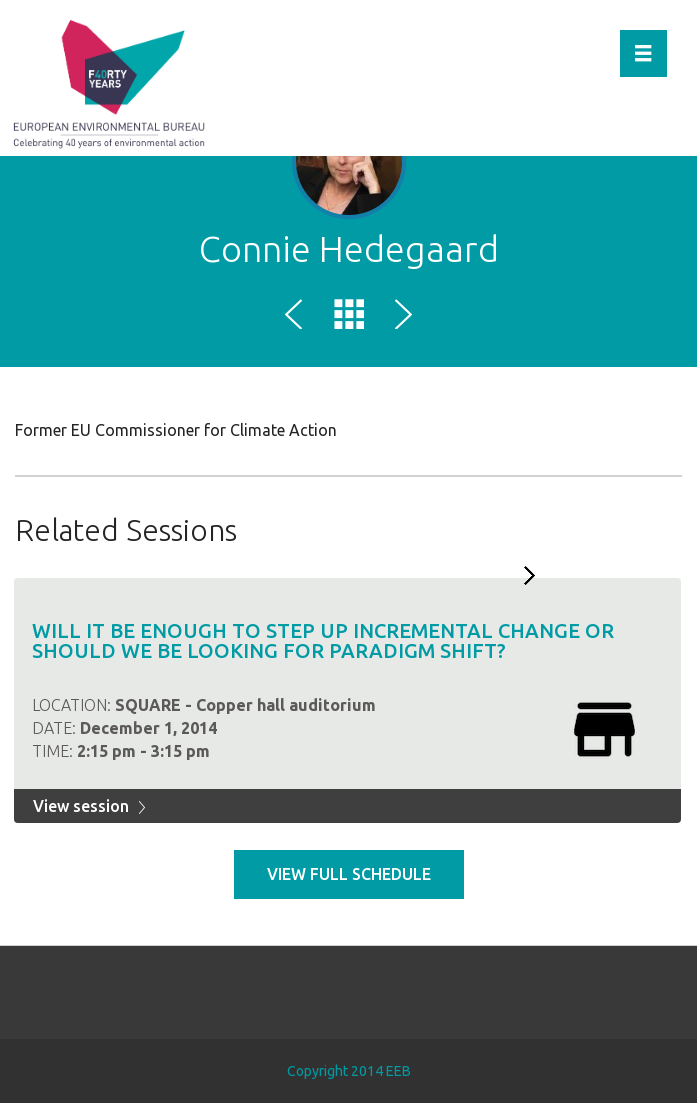 Image resolution: width=697 pixels, height=1103 pixels. I want to click on navigate to the next item or screen, so click(529, 575).